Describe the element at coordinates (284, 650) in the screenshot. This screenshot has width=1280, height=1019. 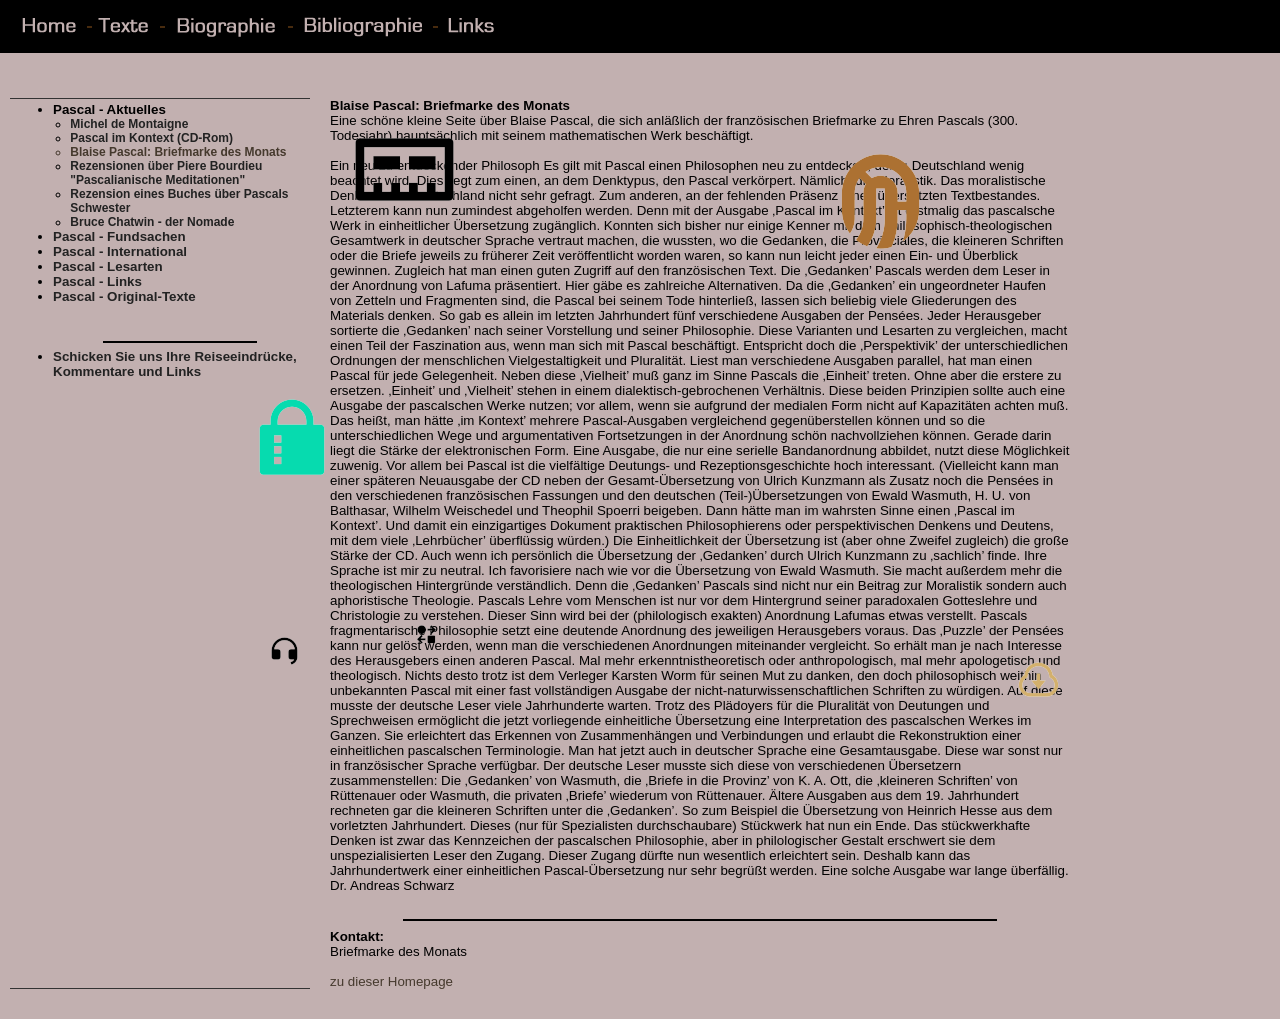
I see `contact customer support` at that location.